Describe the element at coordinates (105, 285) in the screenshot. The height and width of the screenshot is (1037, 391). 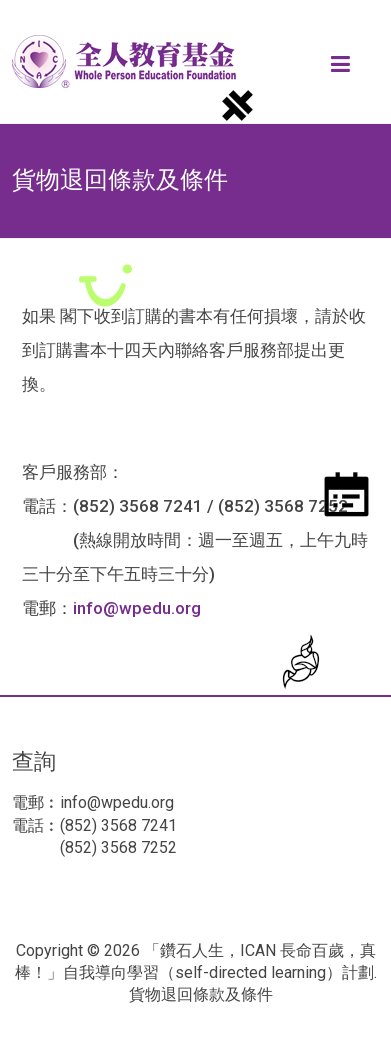
I see `TUI travel company logo` at that location.